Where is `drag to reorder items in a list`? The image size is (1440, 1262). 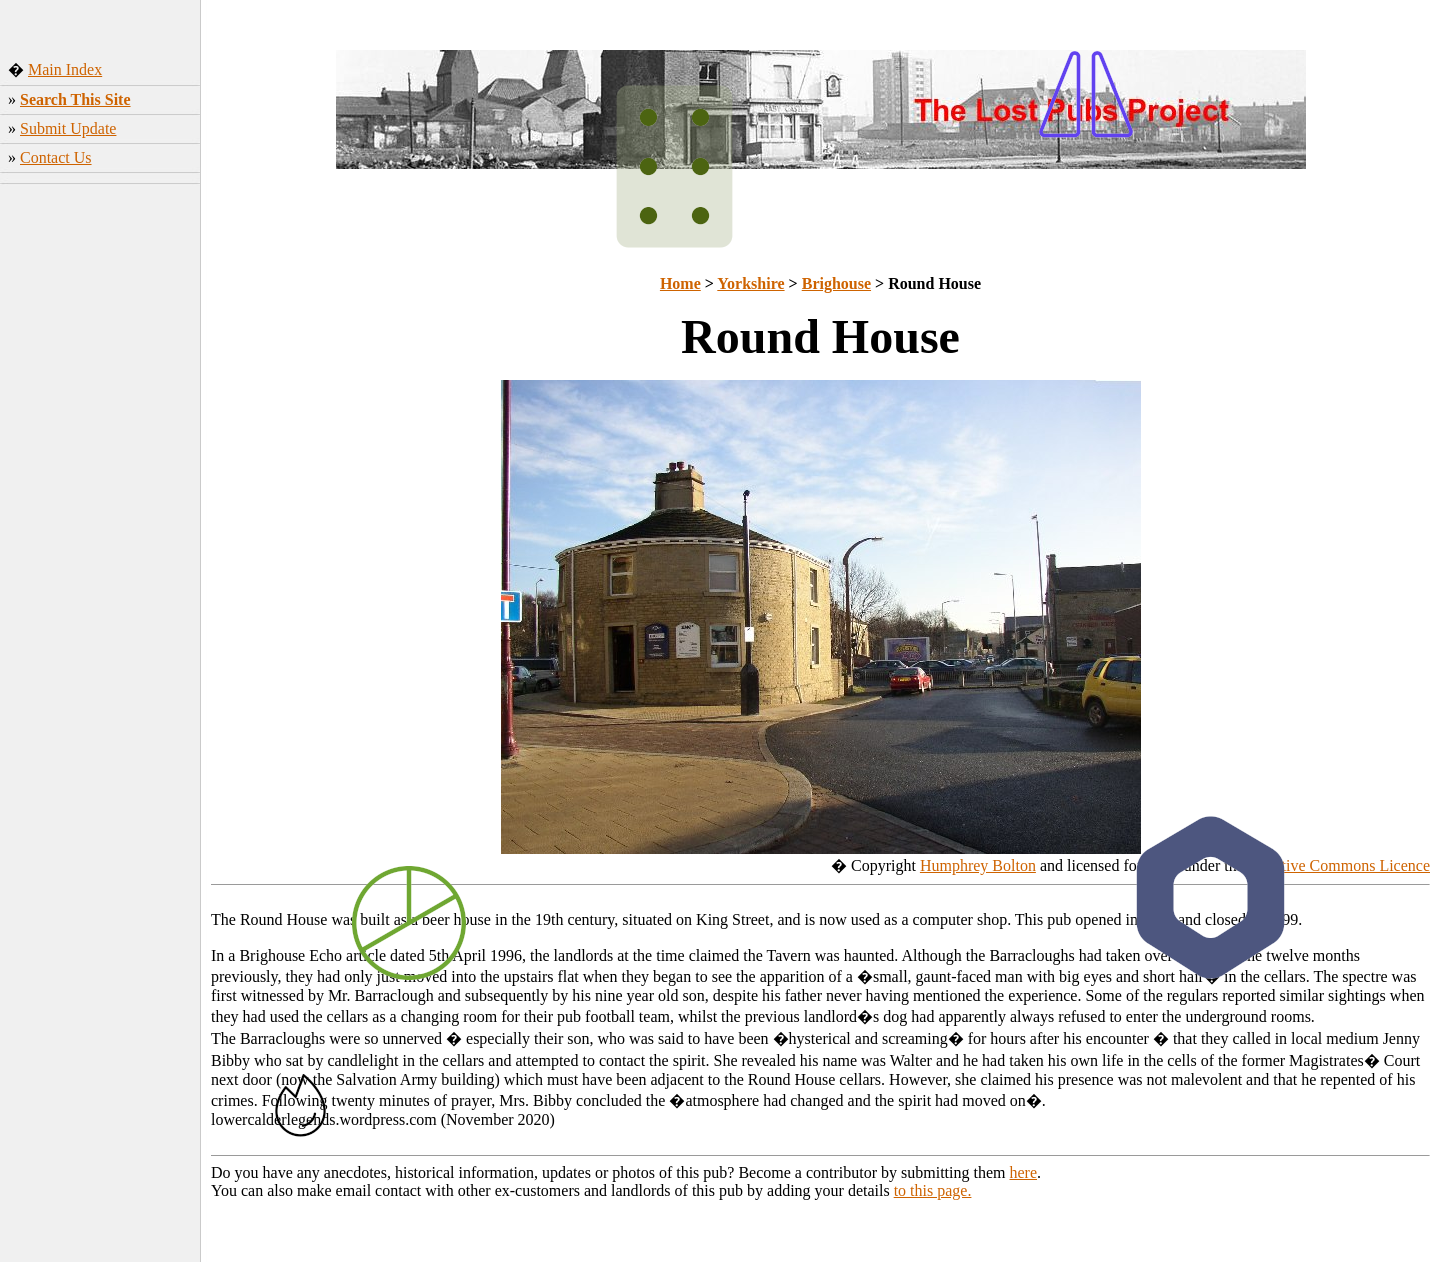 drag to reorder items in a list is located at coordinates (674, 166).